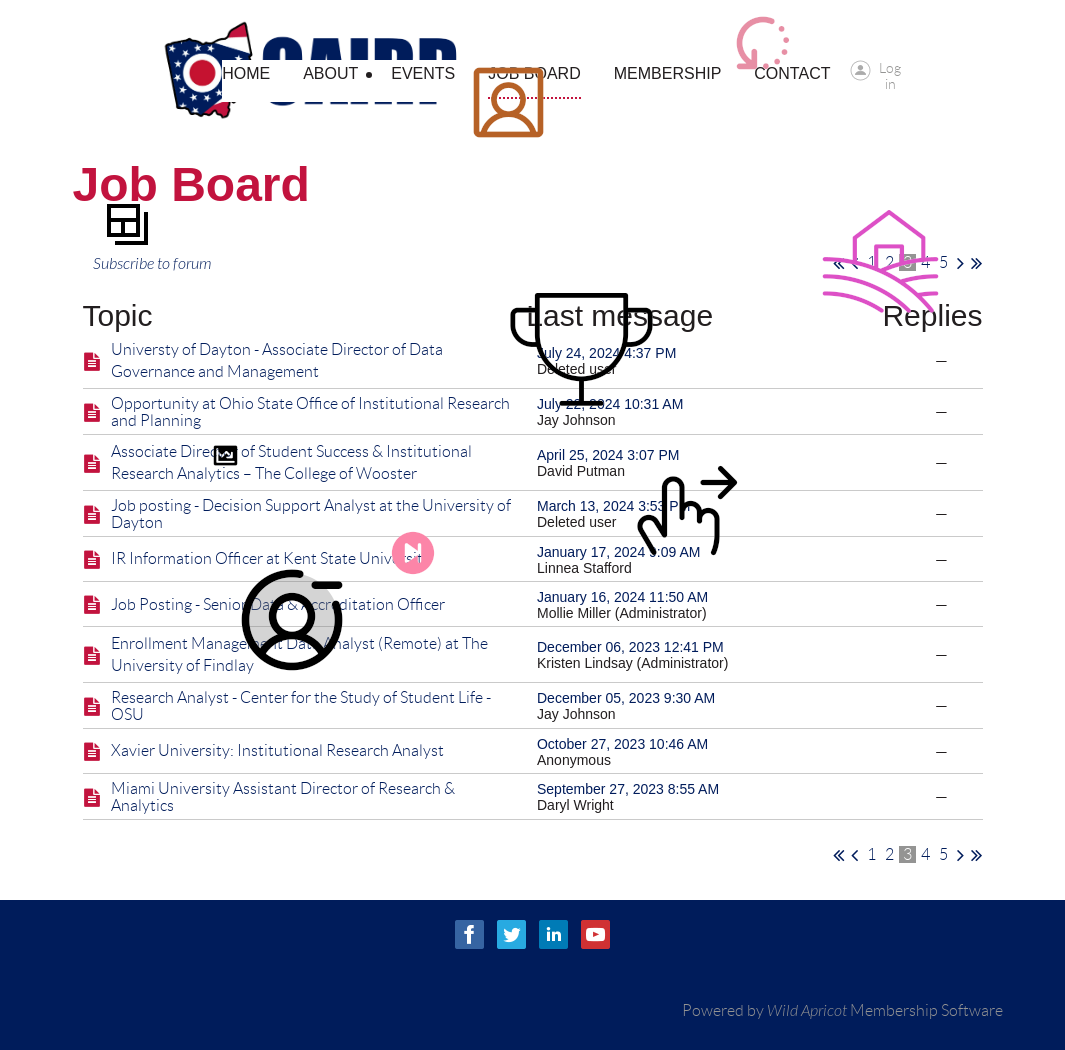  Describe the element at coordinates (508, 102) in the screenshot. I see `view user profile` at that location.